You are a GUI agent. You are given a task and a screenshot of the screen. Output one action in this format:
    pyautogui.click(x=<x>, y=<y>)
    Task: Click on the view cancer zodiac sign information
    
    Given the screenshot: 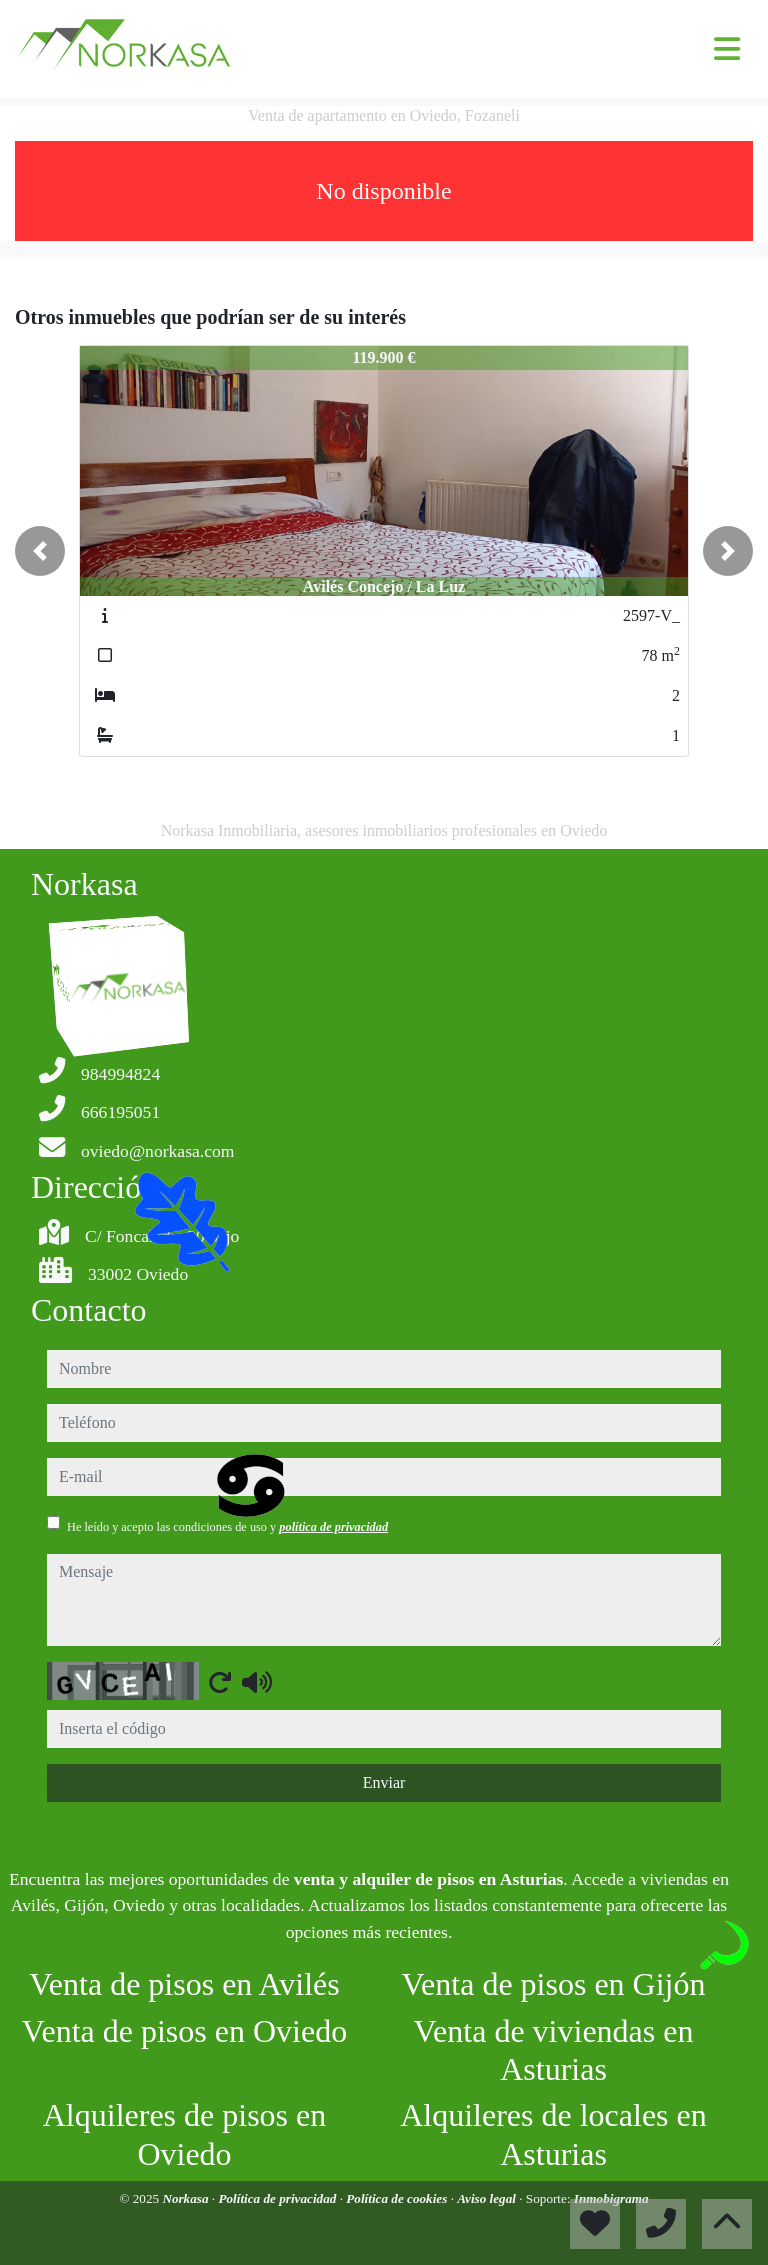 What is the action you would take?
    pyautogui.click(x=251, y=1486)
    